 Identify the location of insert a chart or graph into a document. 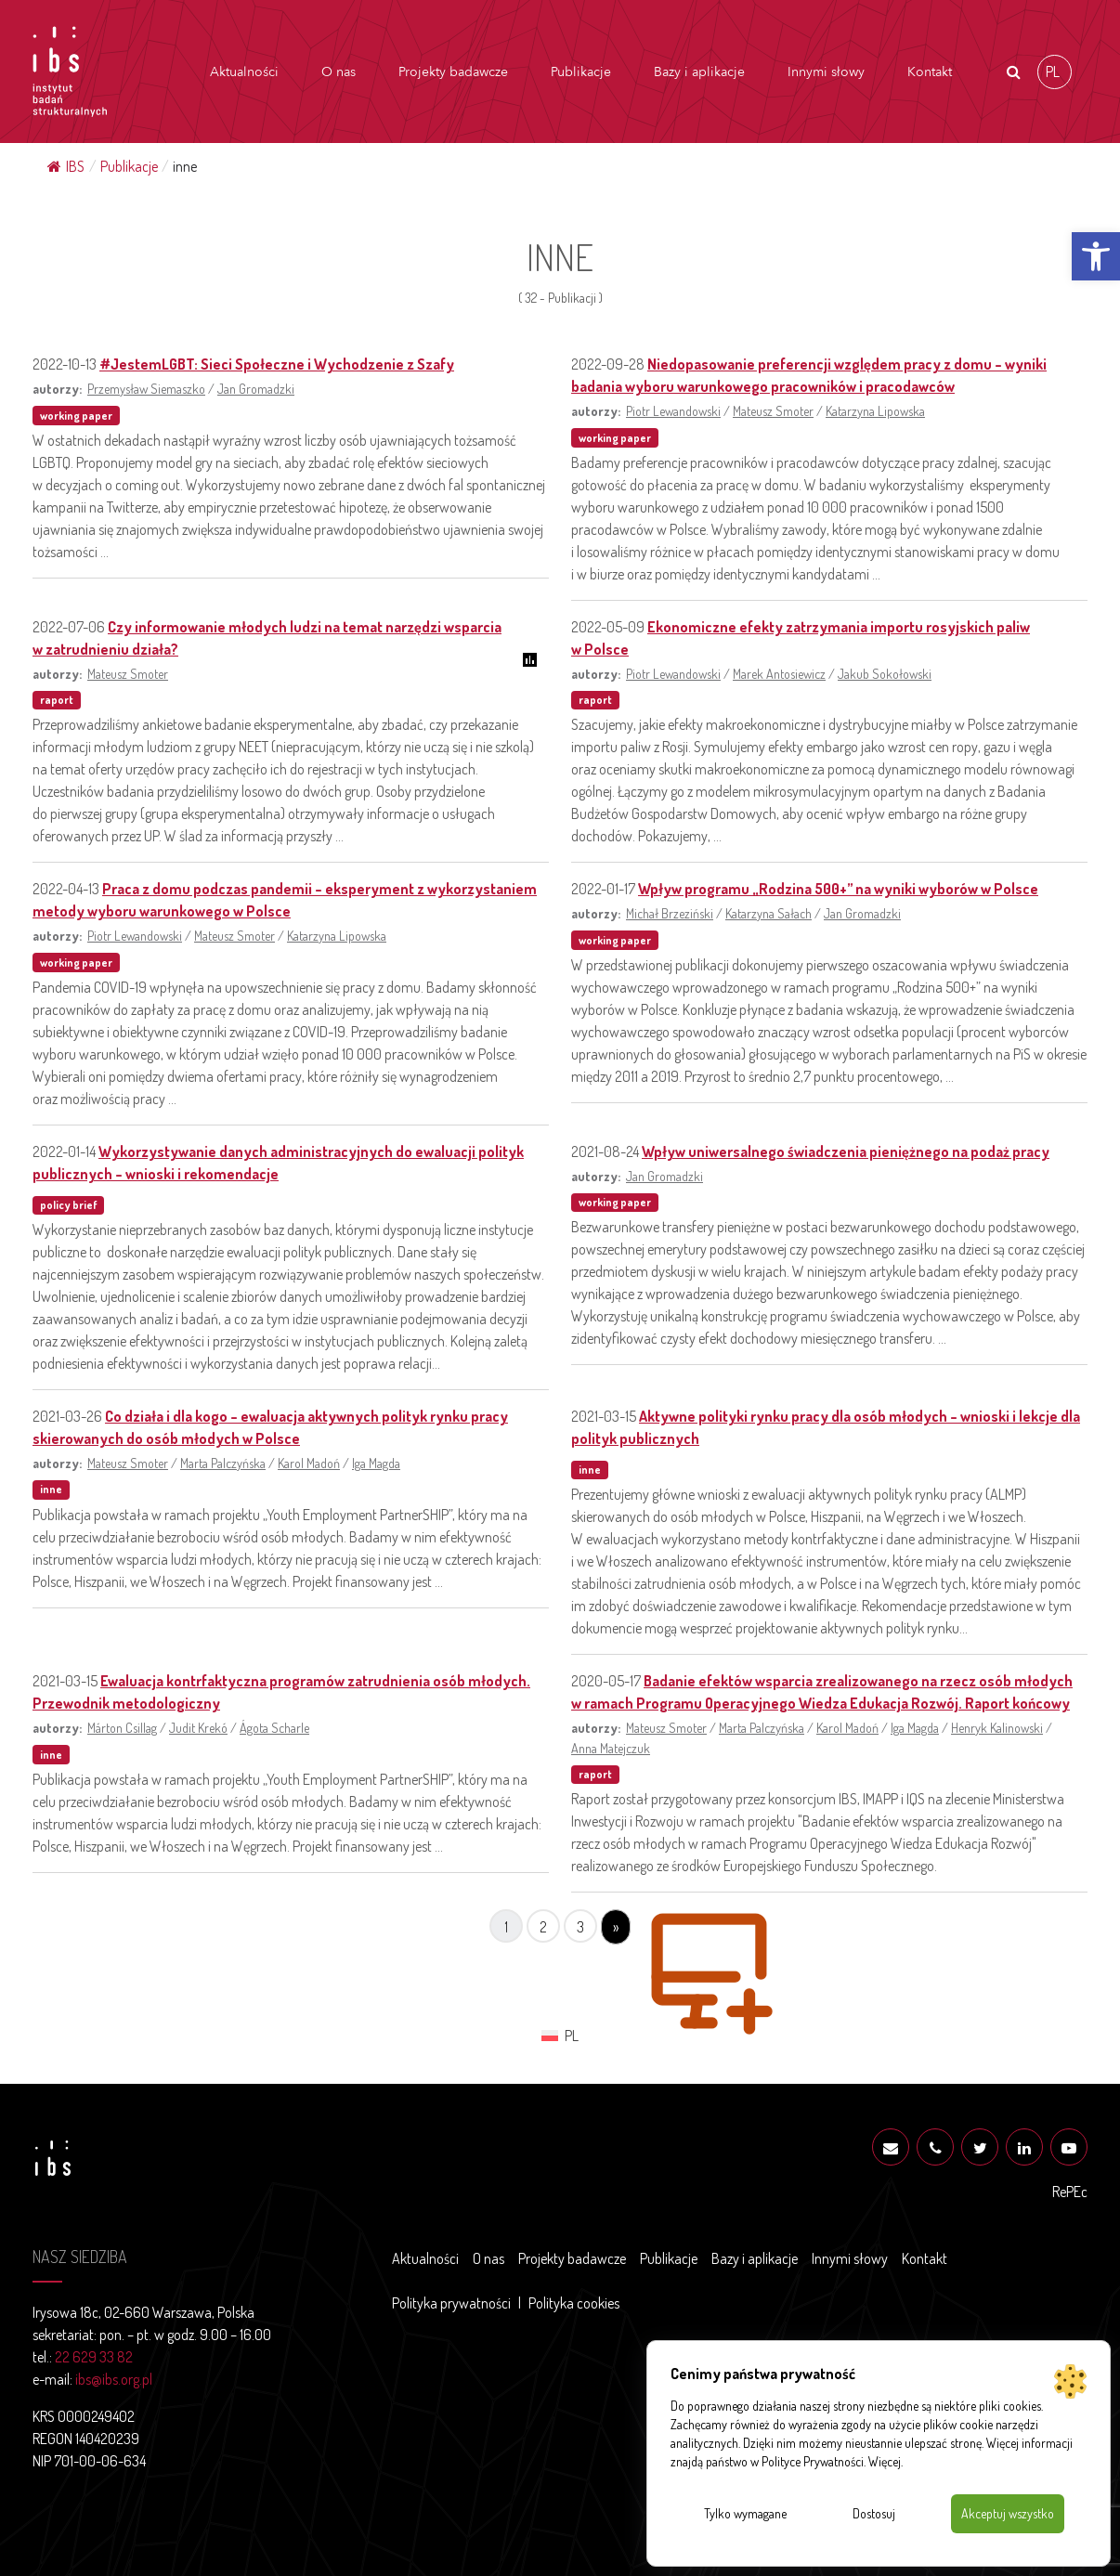
(529, 659).